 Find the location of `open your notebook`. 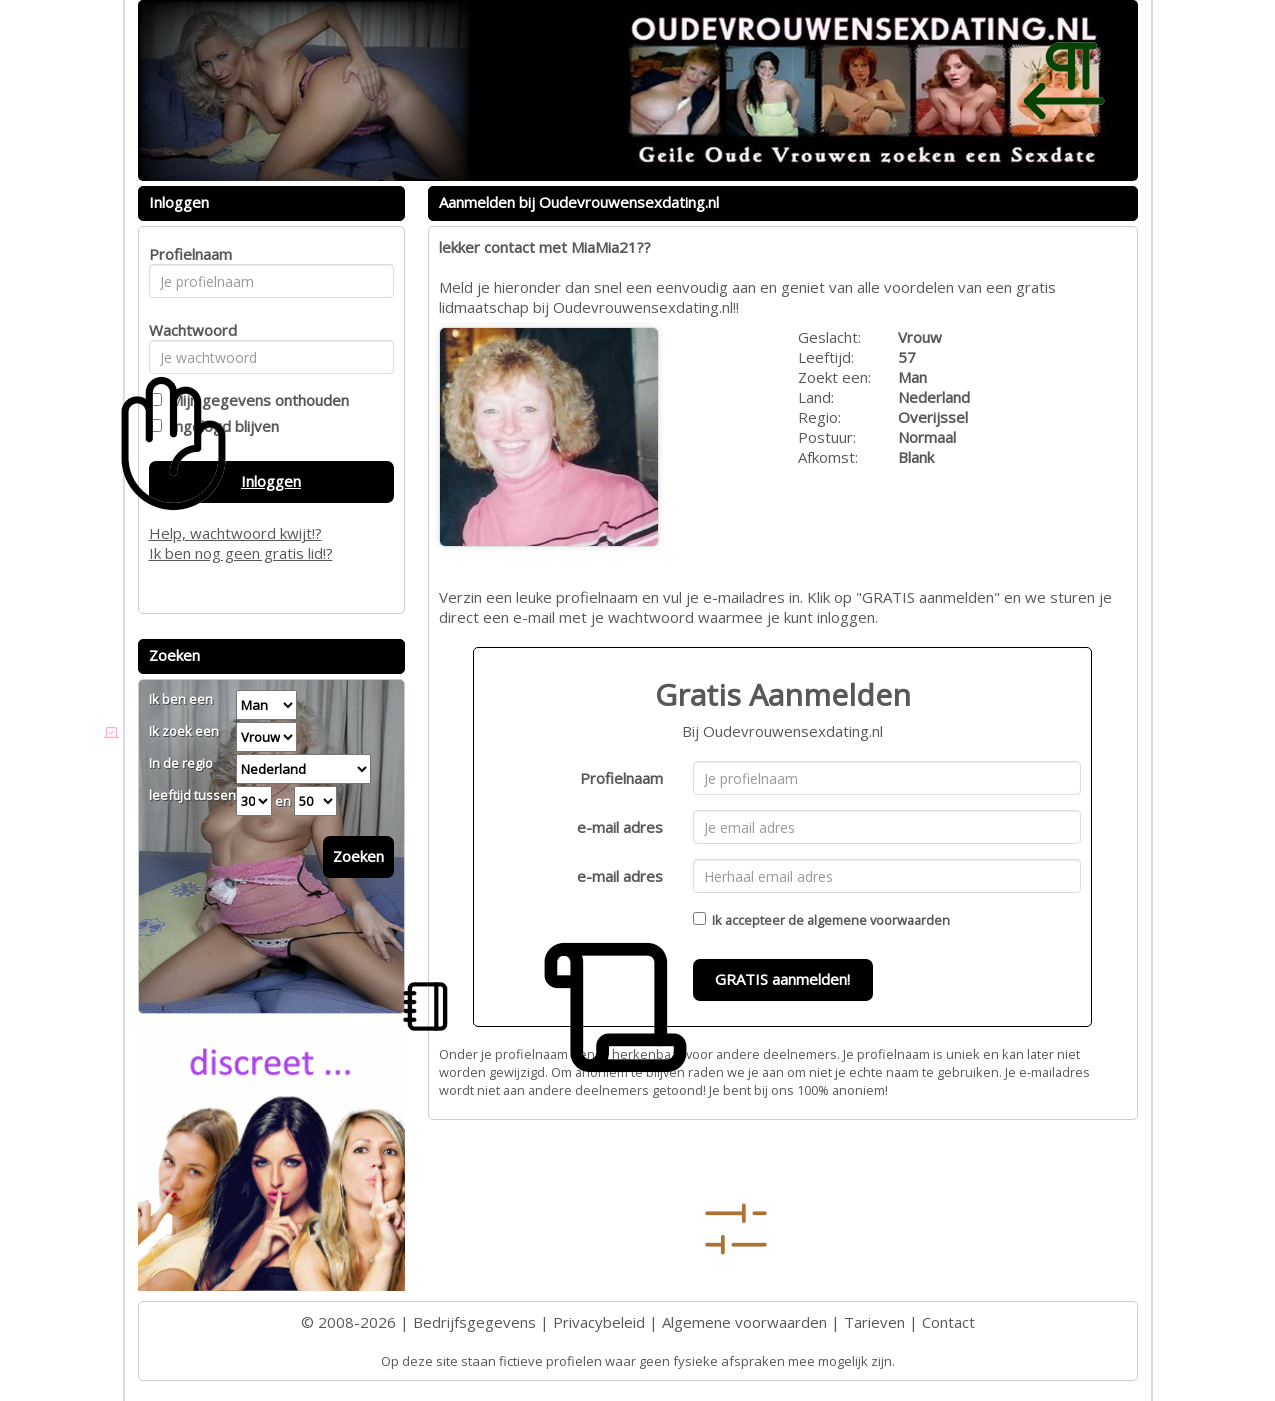

open your notebook is located at coordinates (427, 1006).